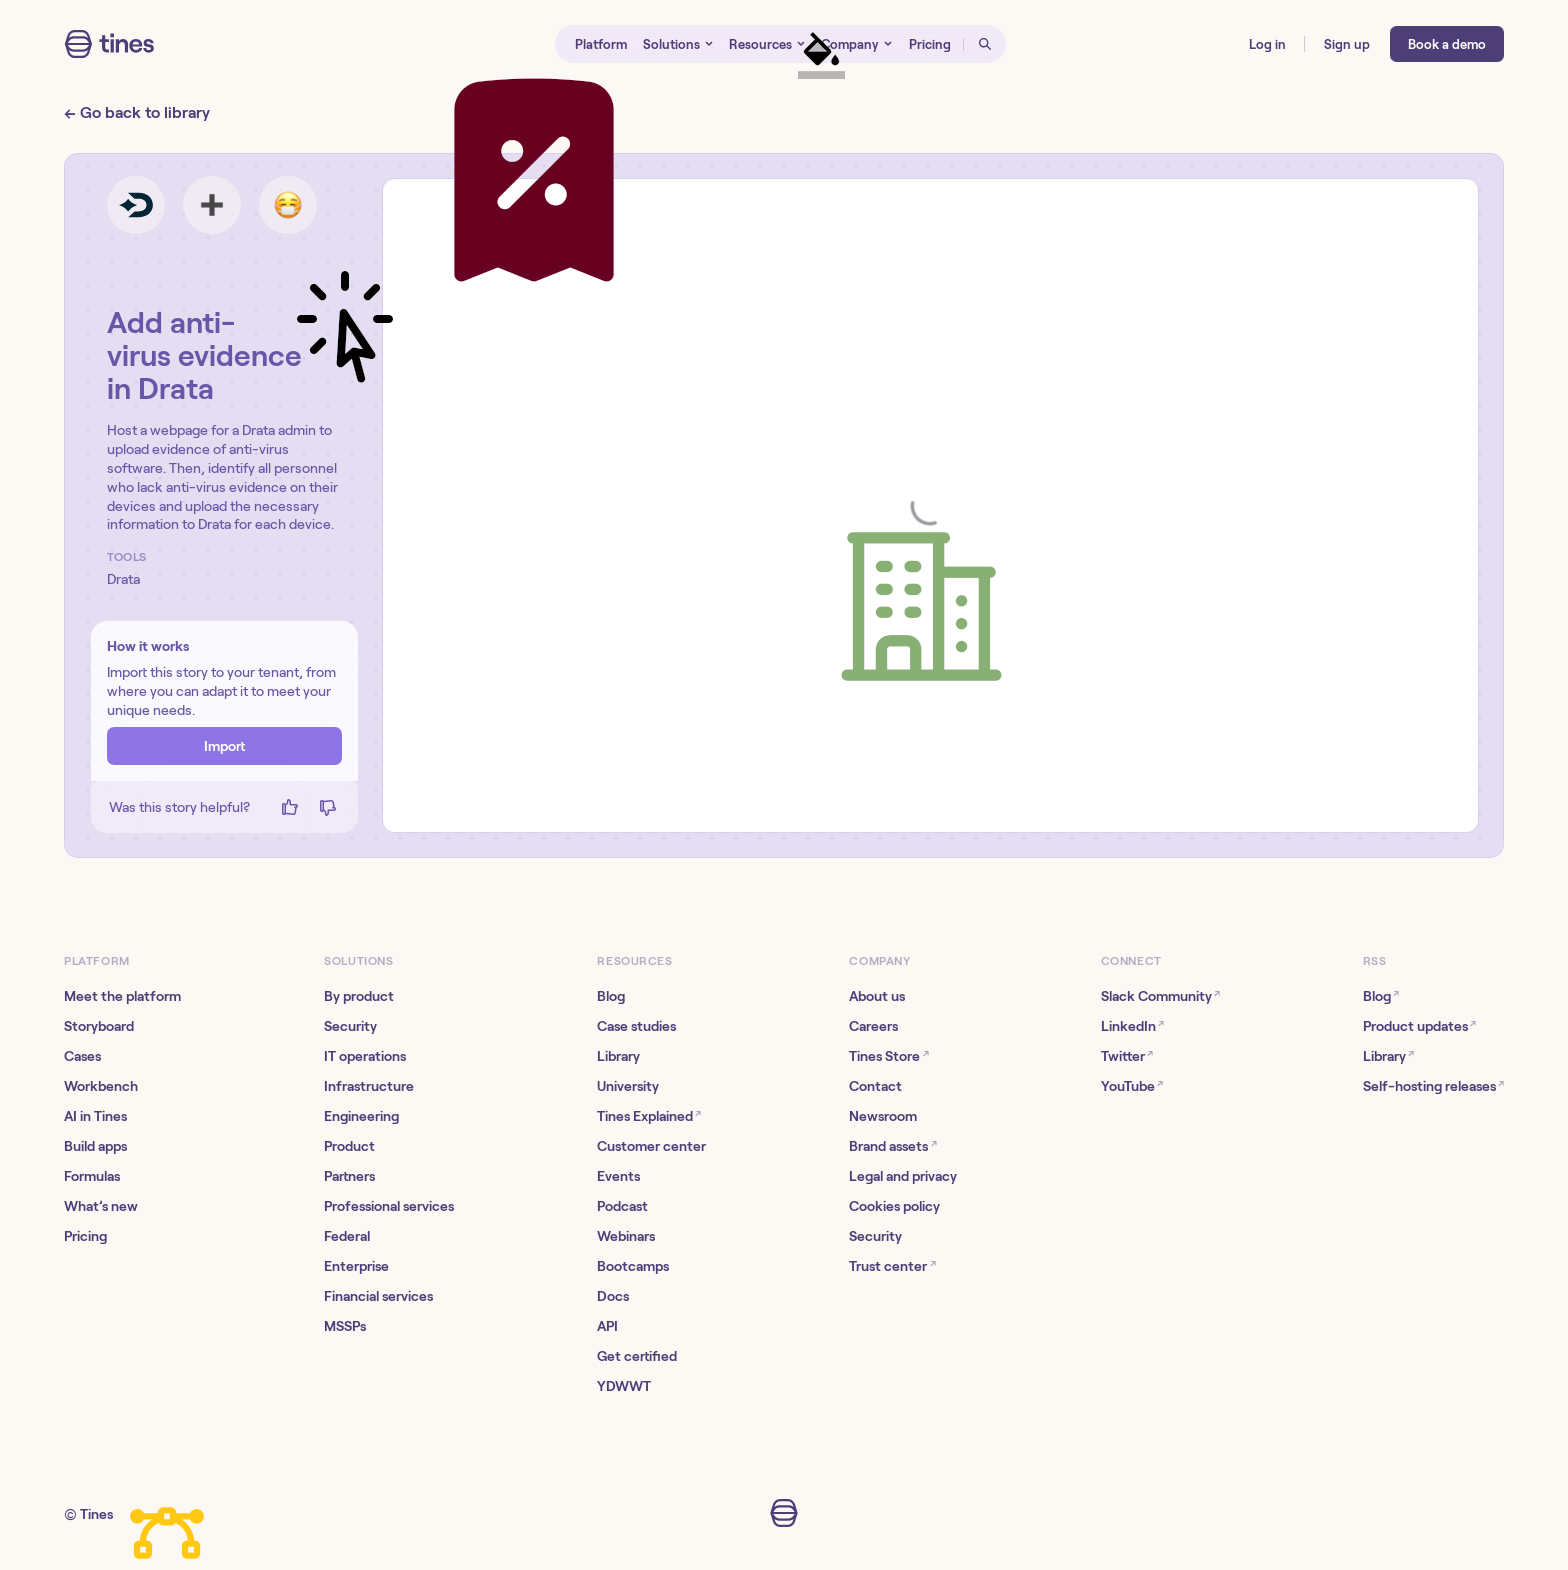 This screenshot has height=1570, width=1568. I want to click on edit vector path curves, so click(167, 1533).